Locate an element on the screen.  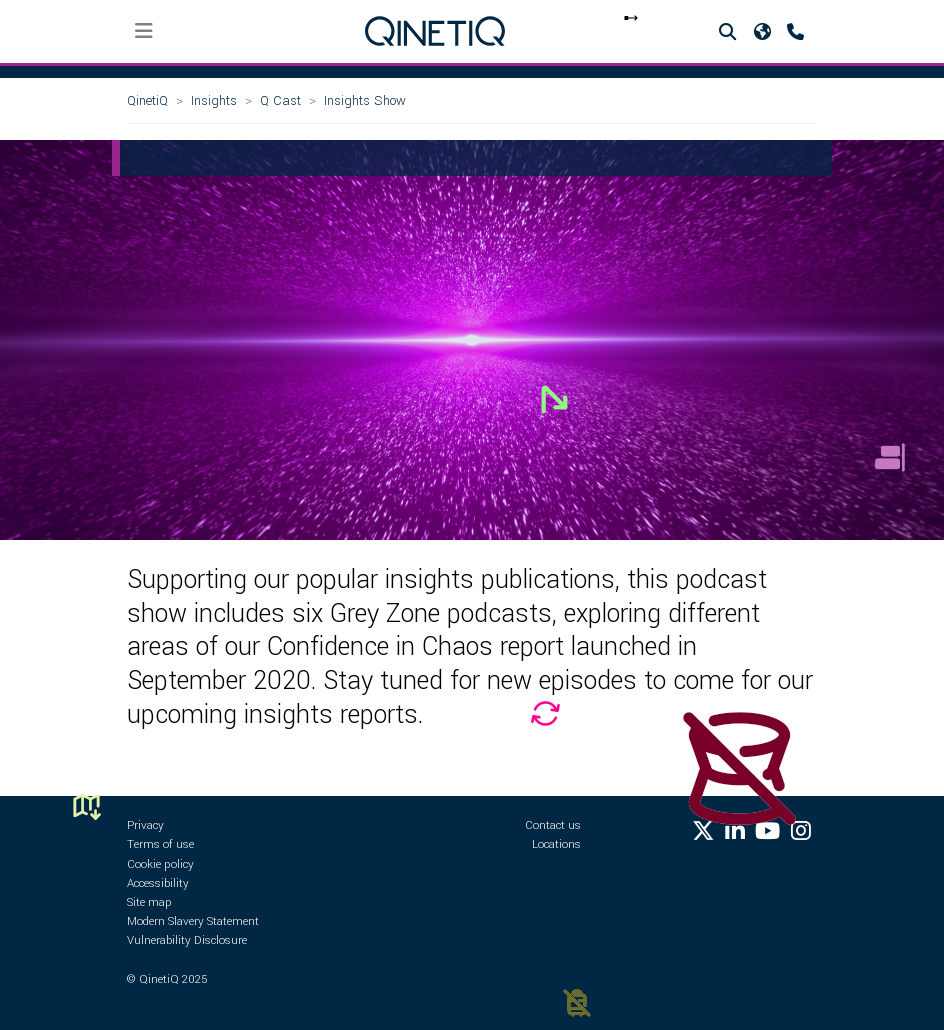
download map for offline use is located at coordinates (86, 805).